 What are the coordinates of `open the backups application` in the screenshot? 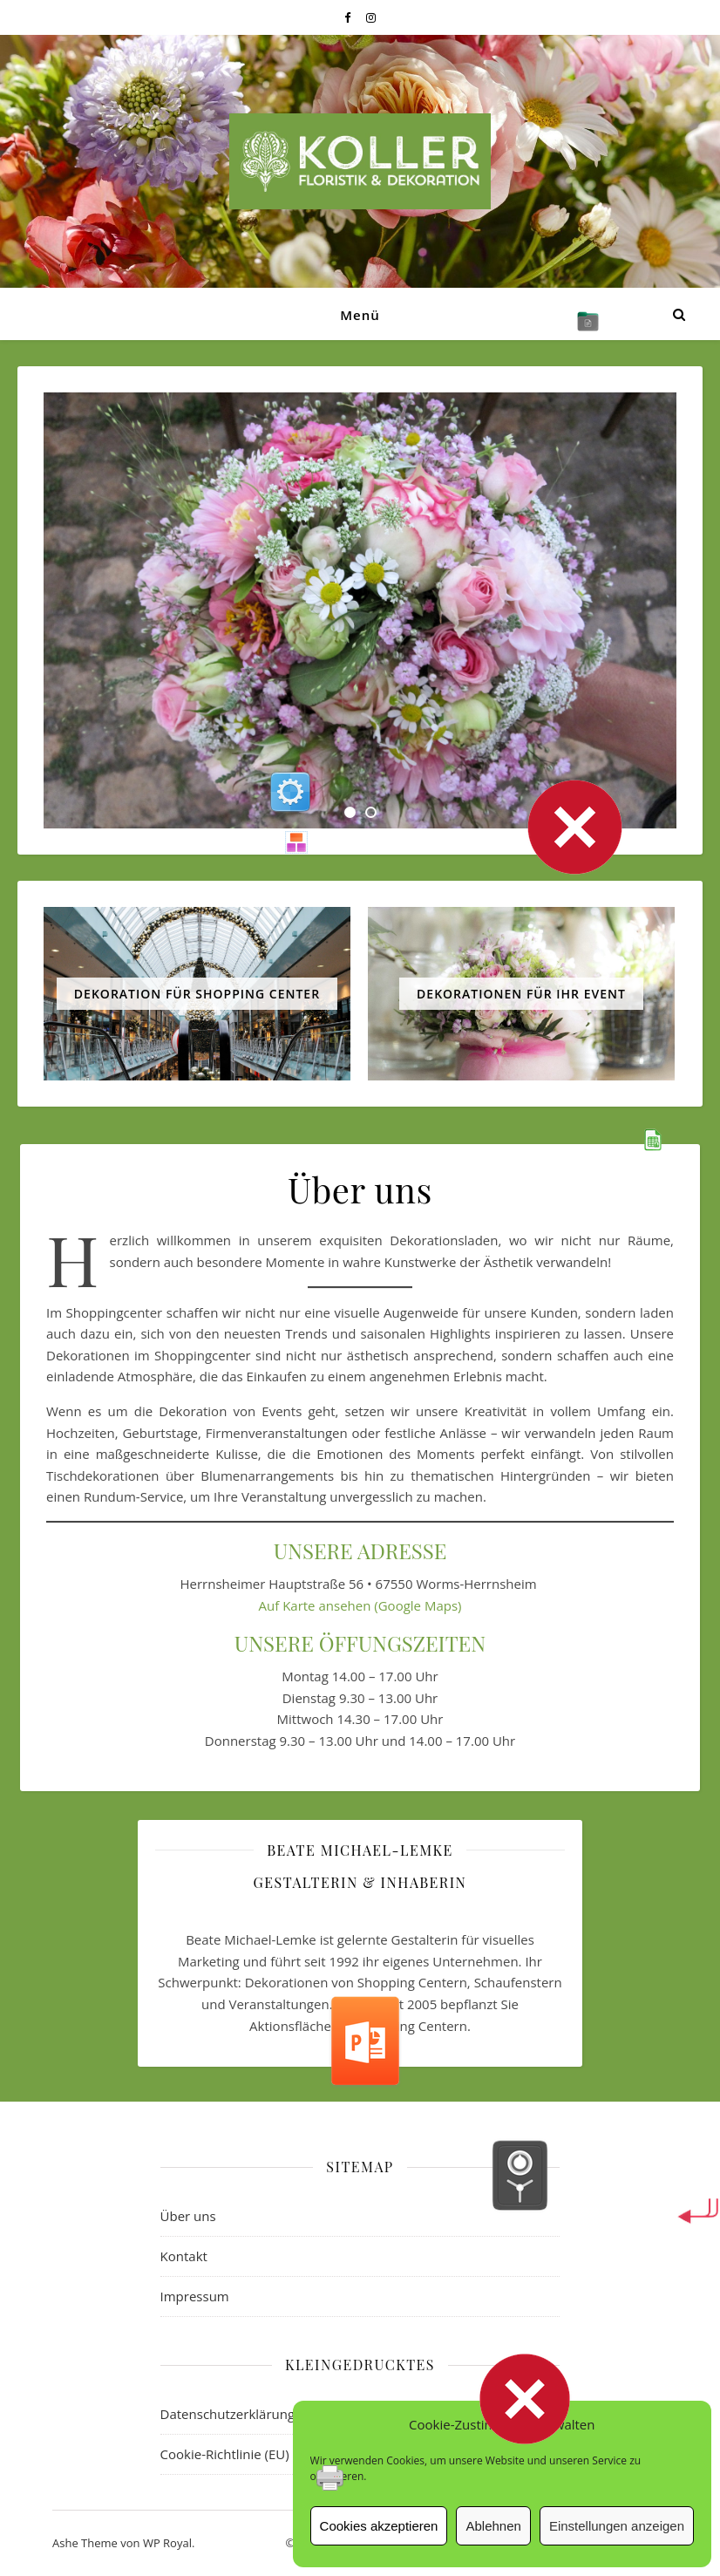 It's located at (520, 2175).